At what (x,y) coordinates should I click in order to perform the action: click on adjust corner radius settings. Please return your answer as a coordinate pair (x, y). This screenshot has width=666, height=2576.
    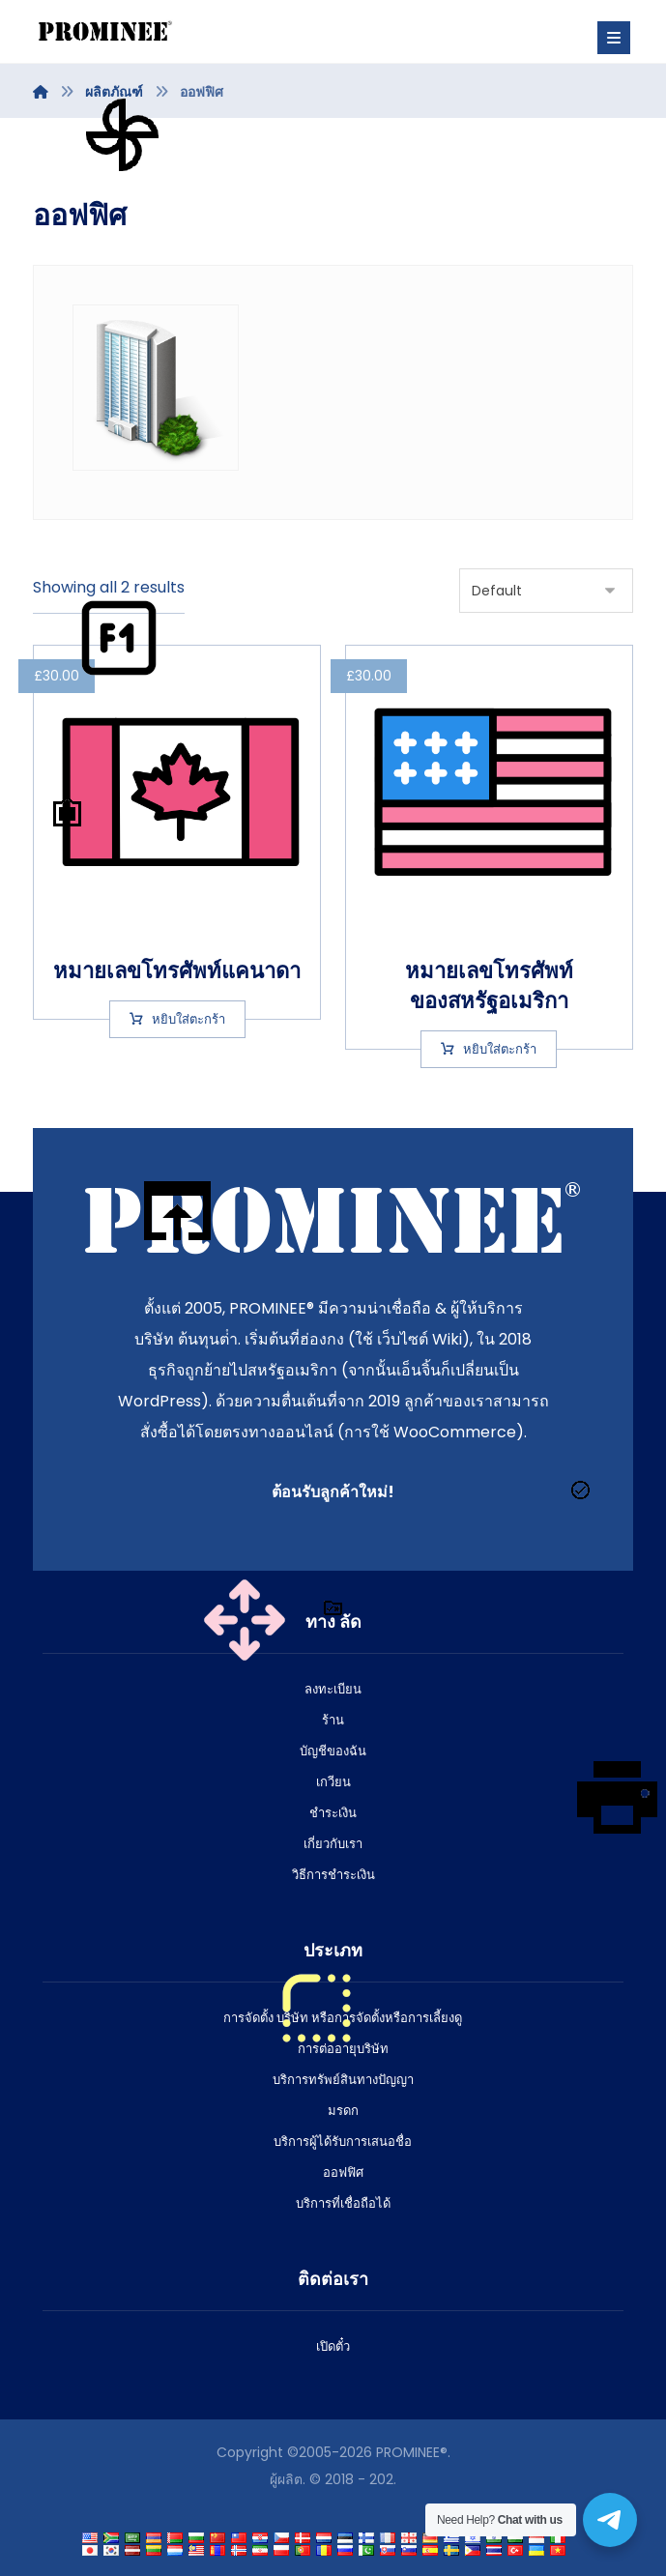
    Looking at the image, I should click on (316, 2008).